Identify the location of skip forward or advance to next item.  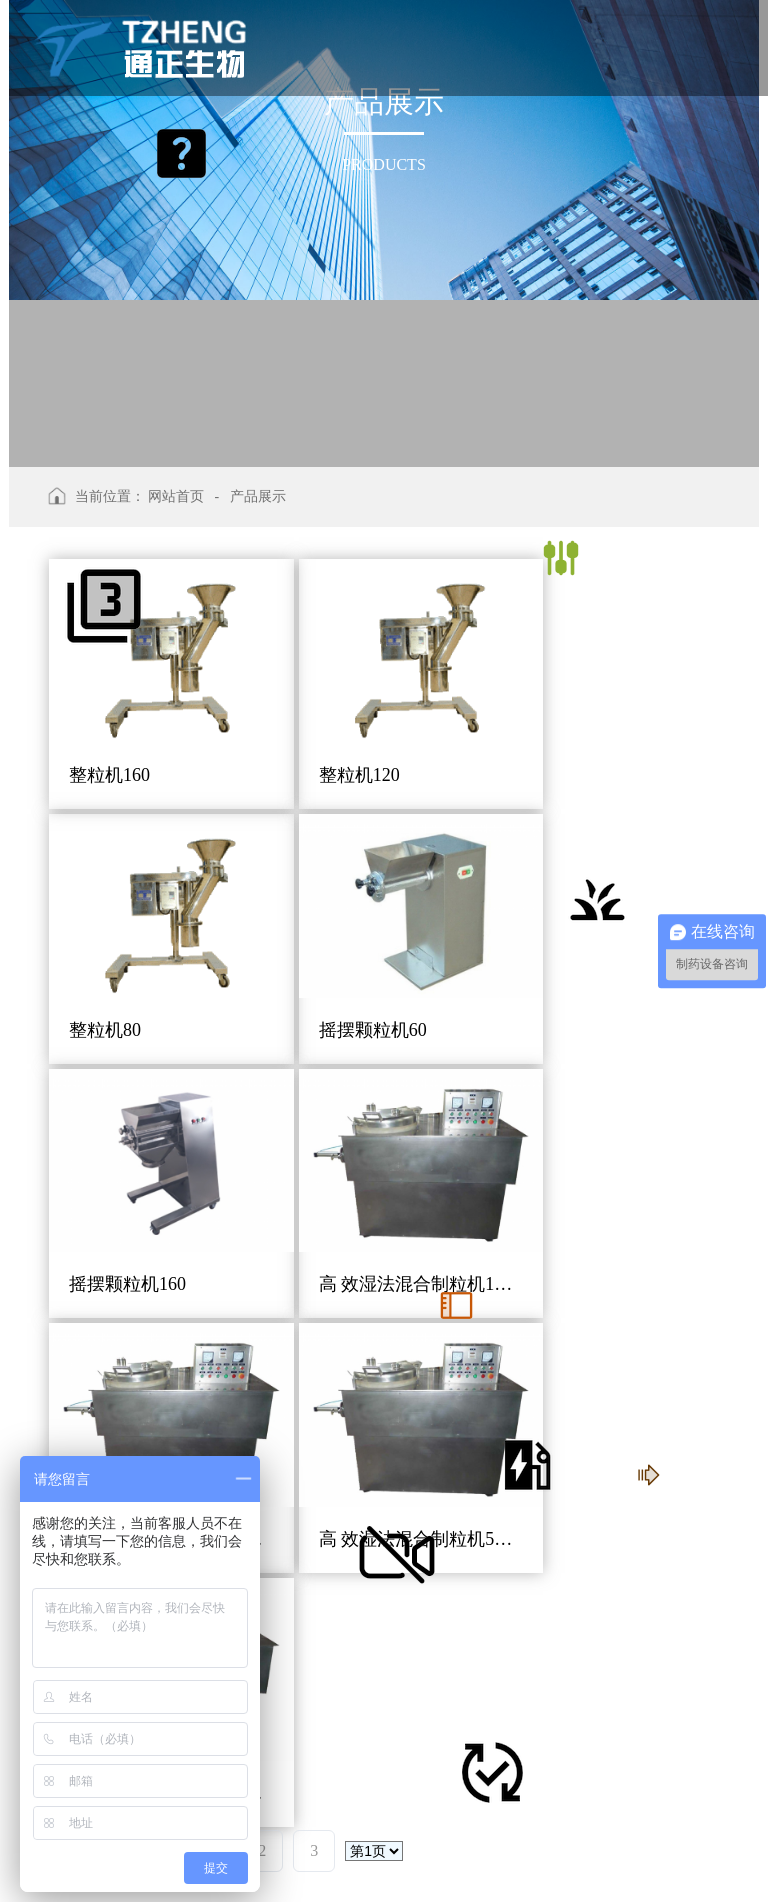
(648, 1475).